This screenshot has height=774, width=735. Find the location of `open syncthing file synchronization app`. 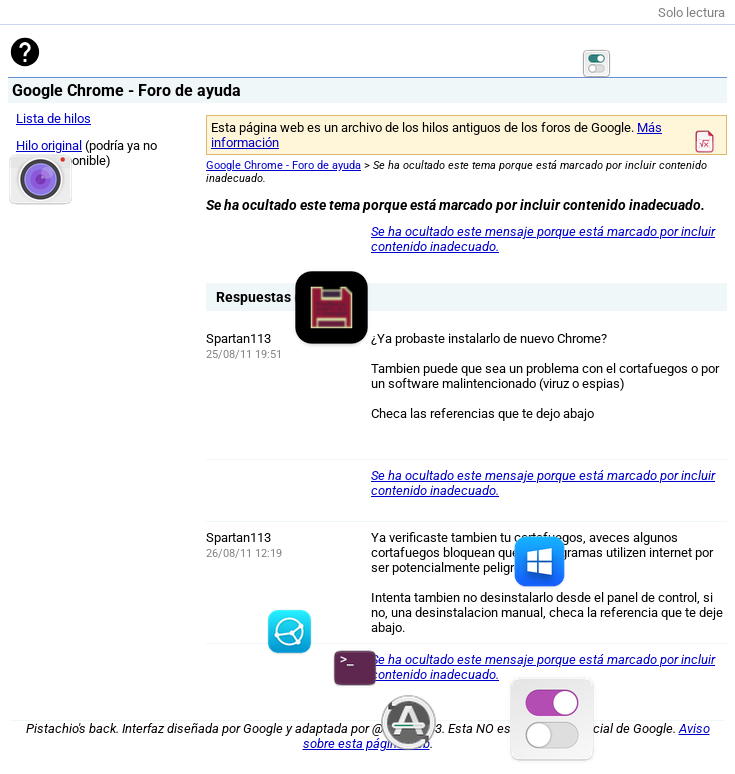

open syncthing file synchronization app is located at coordinates (289, 631).